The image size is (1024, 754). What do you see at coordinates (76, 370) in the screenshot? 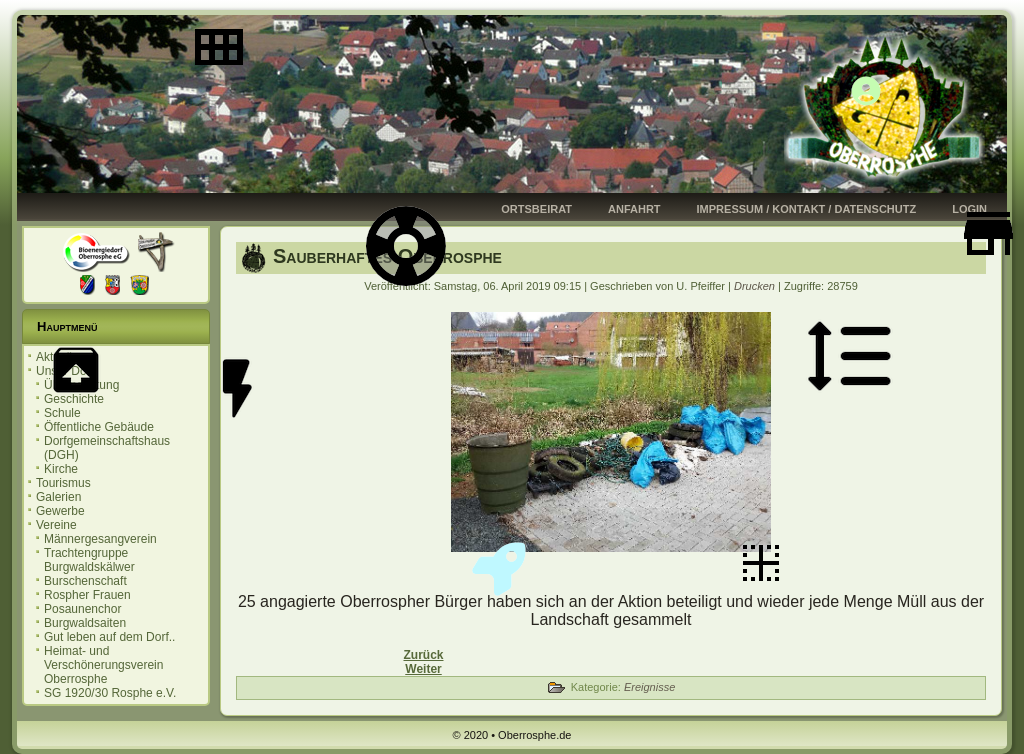
I see `restore item from archive` at bounding box center [76, 370].